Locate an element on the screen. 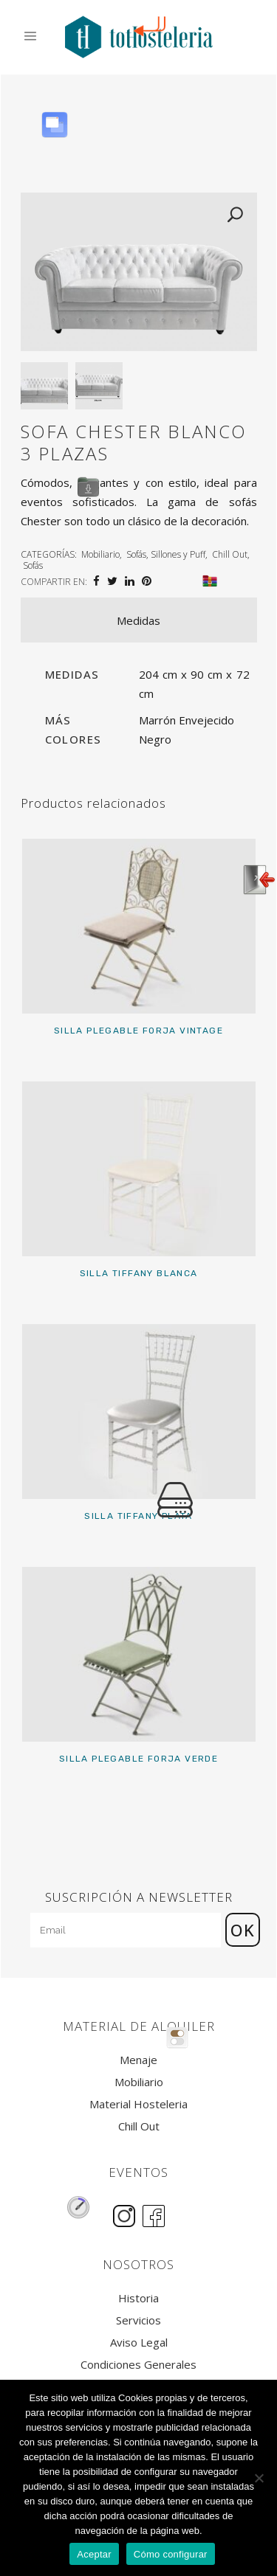 The width and height of the screenshot is (277, 2576). open folder containing WinRAR archives is located at coordinates (210, 581).